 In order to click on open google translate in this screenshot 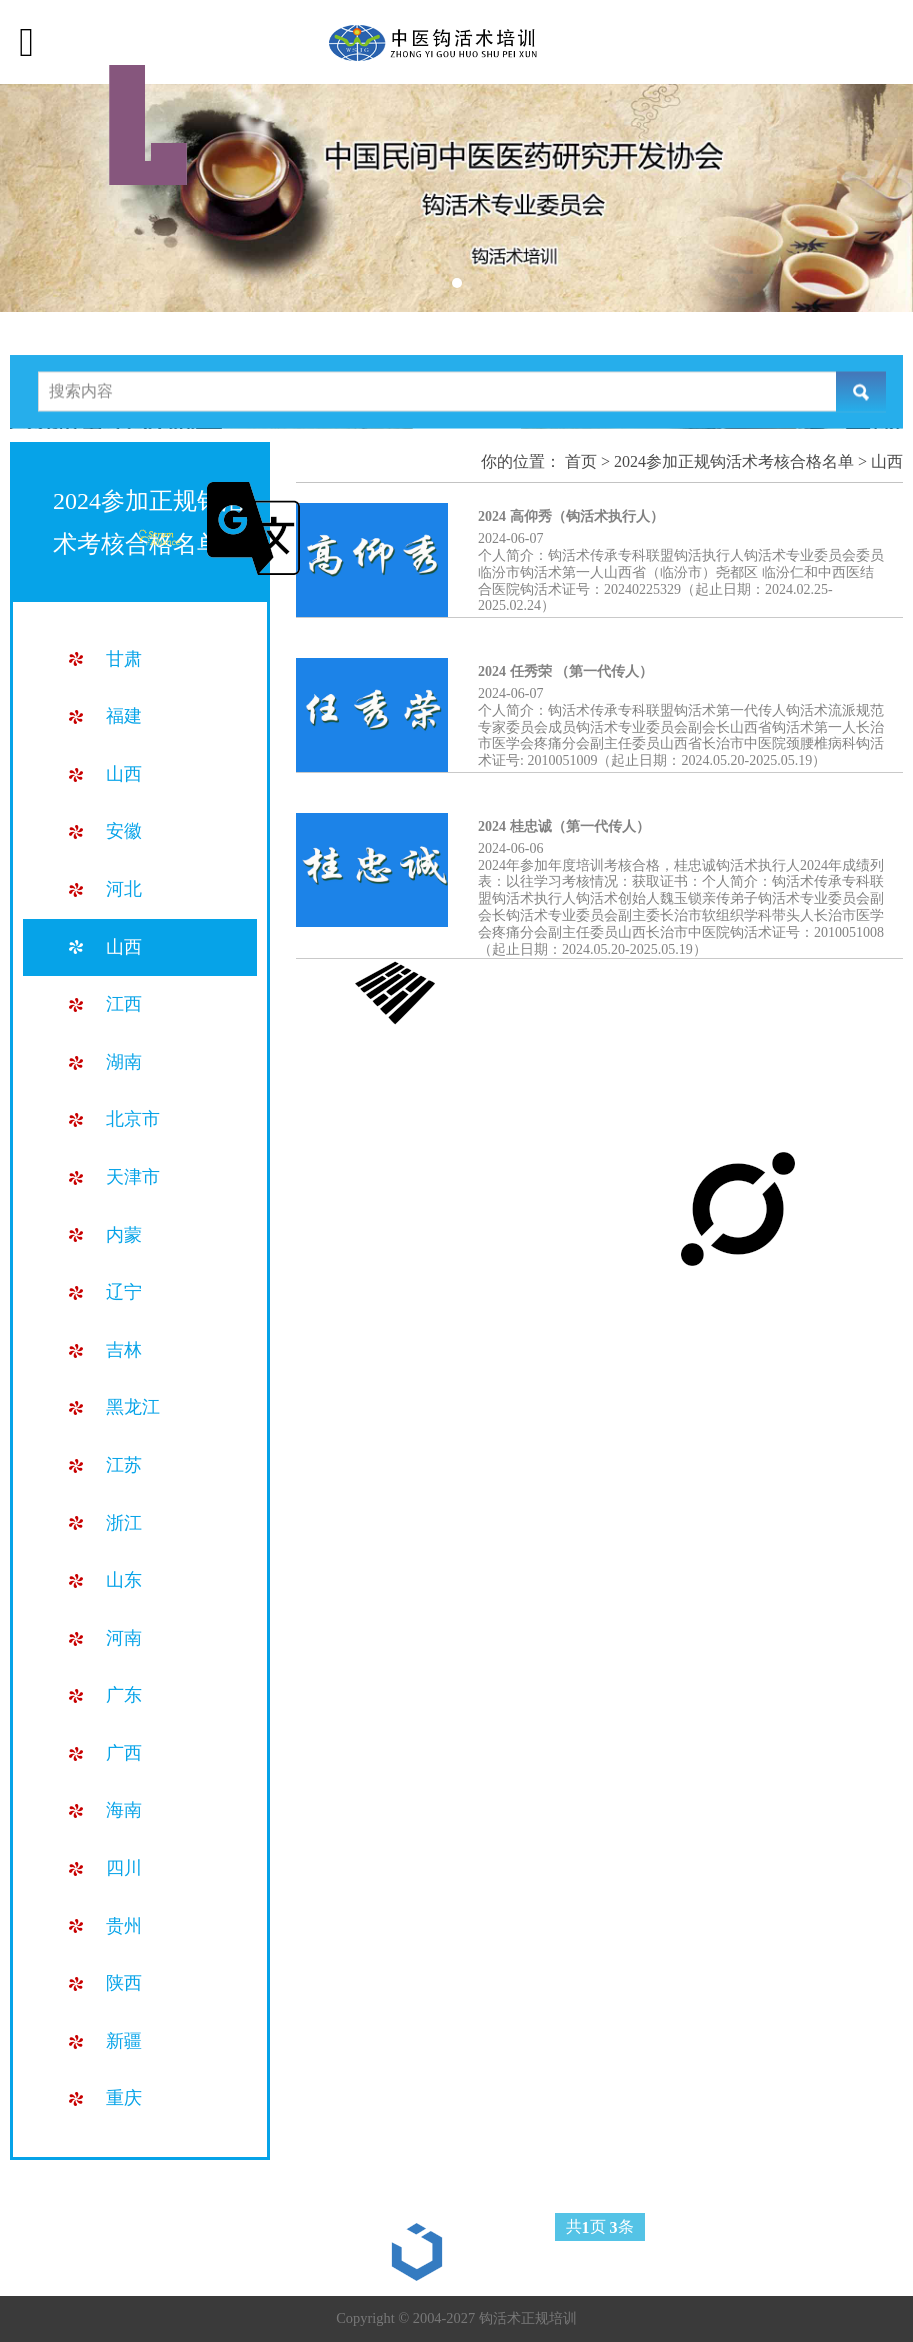, I will do `click(253, 528)`.